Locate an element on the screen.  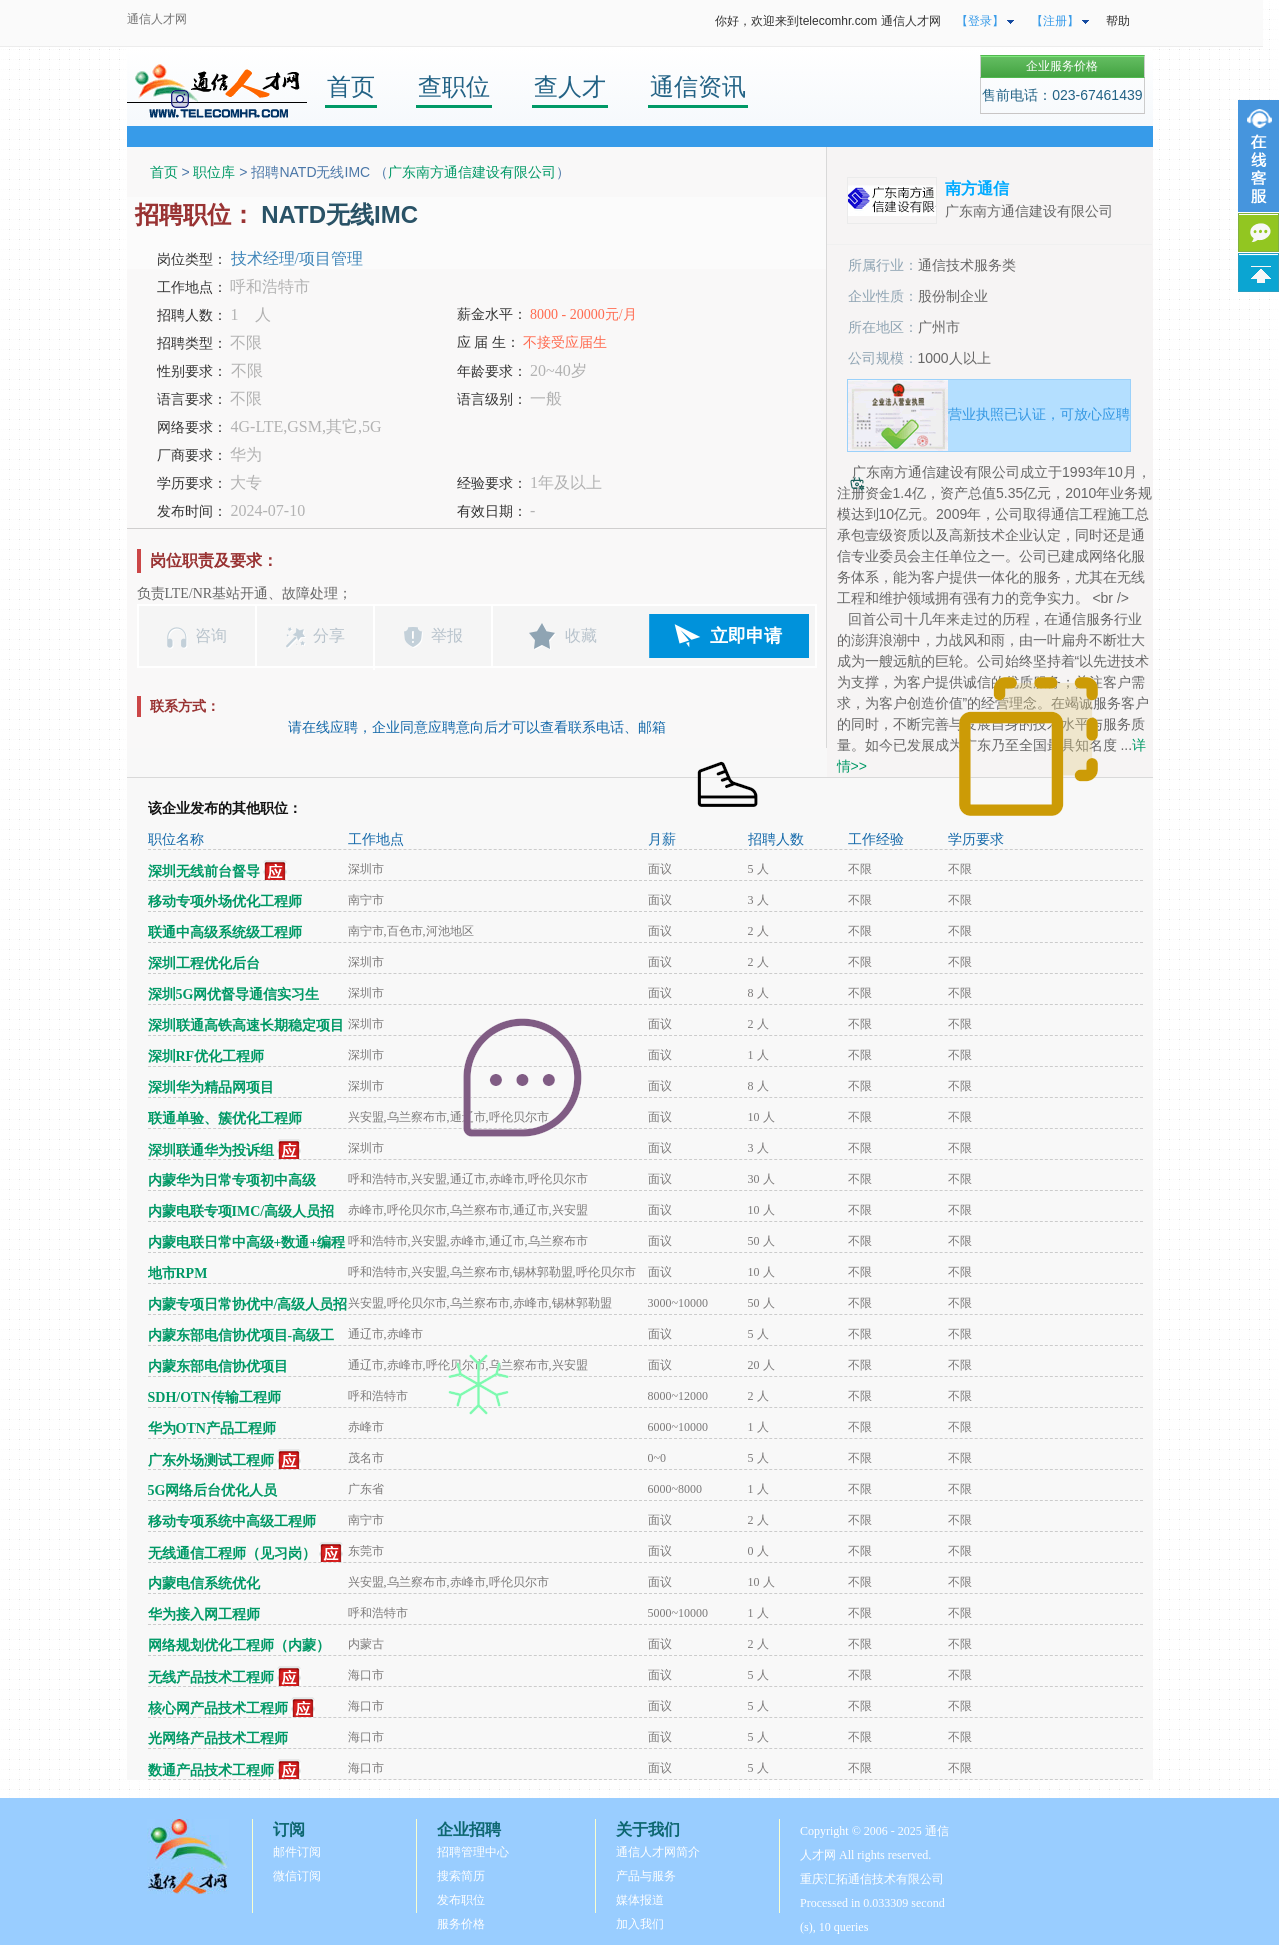
open instagram app is located at coordinates (180, 99).